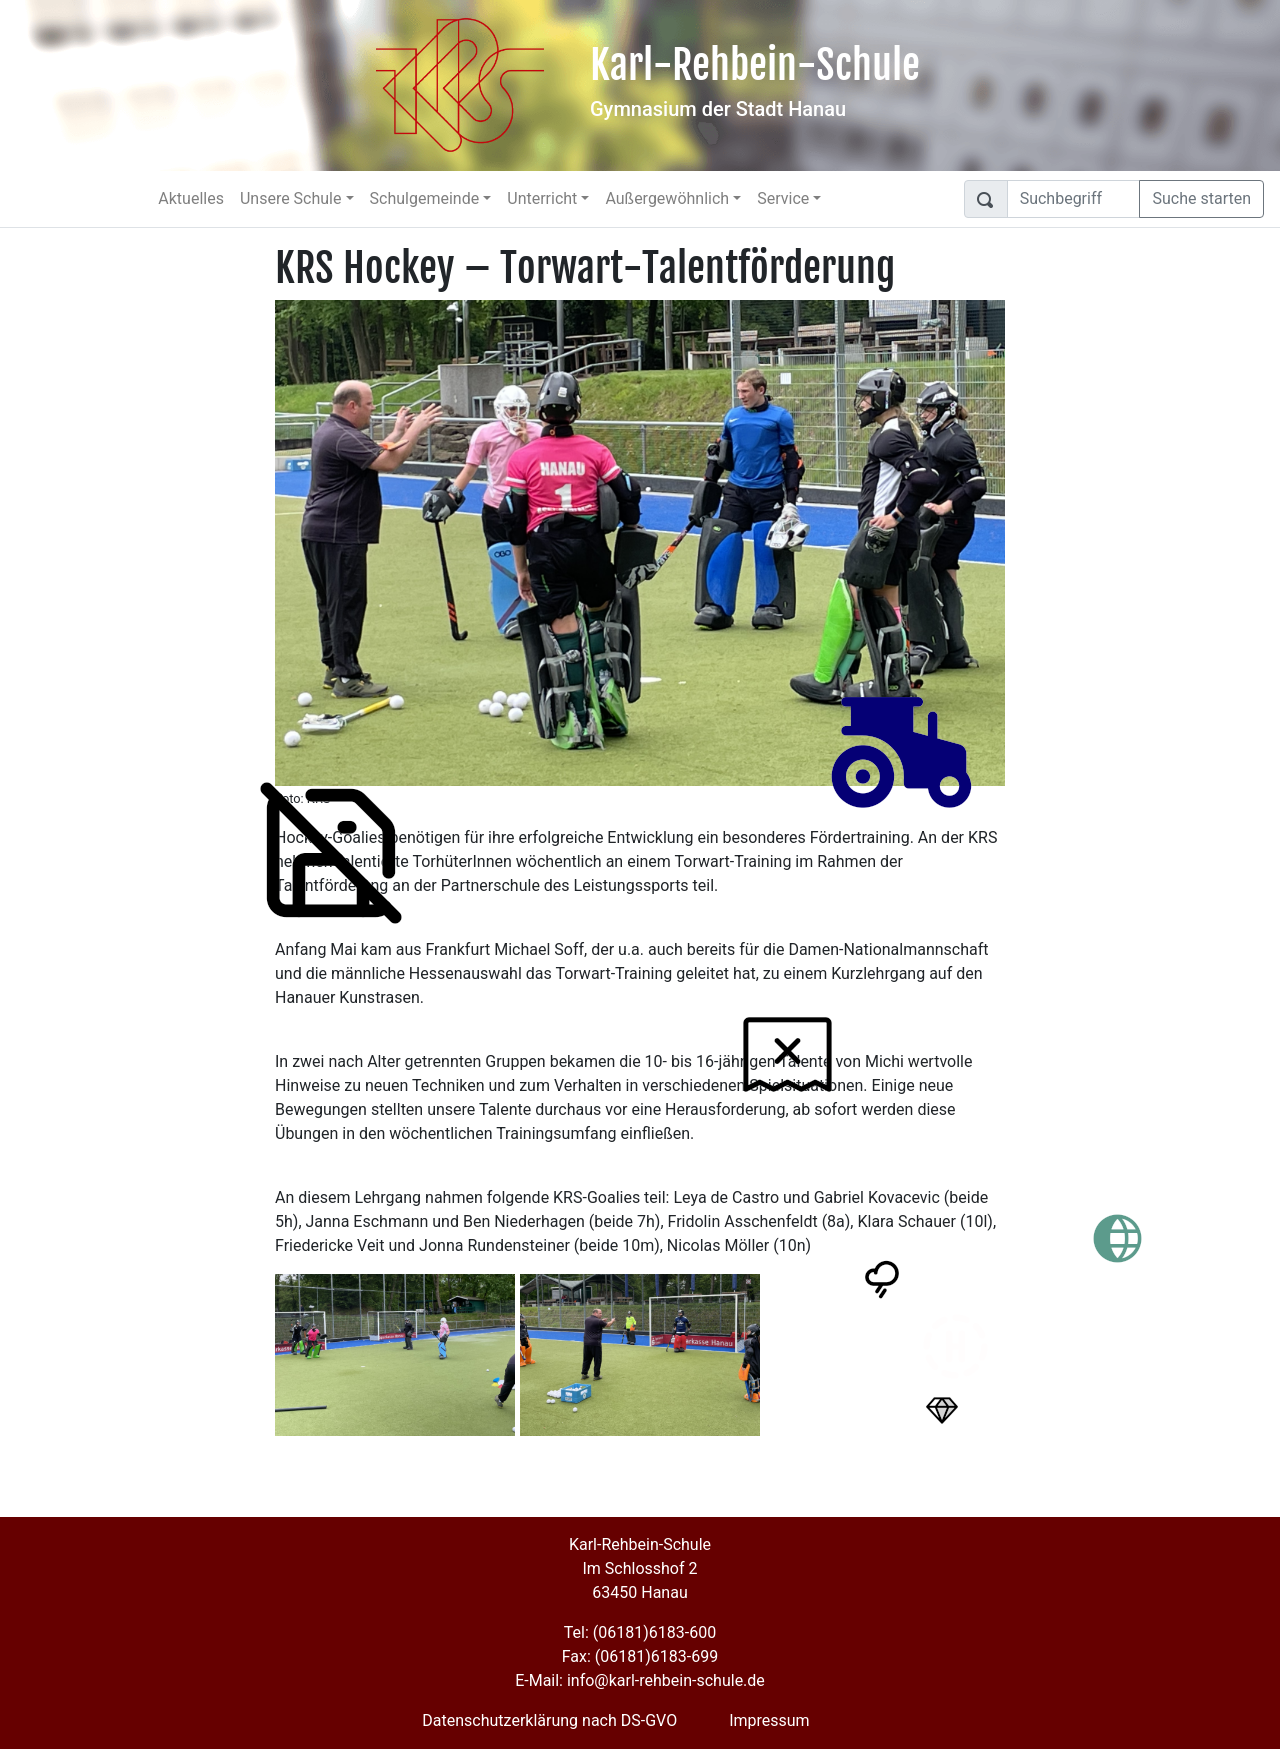 This screenshot has width=1280, height=1749. Describe the element at coordinates (331, 853) in the screenshot. I see `save function is disabled or unavailable` at that location.